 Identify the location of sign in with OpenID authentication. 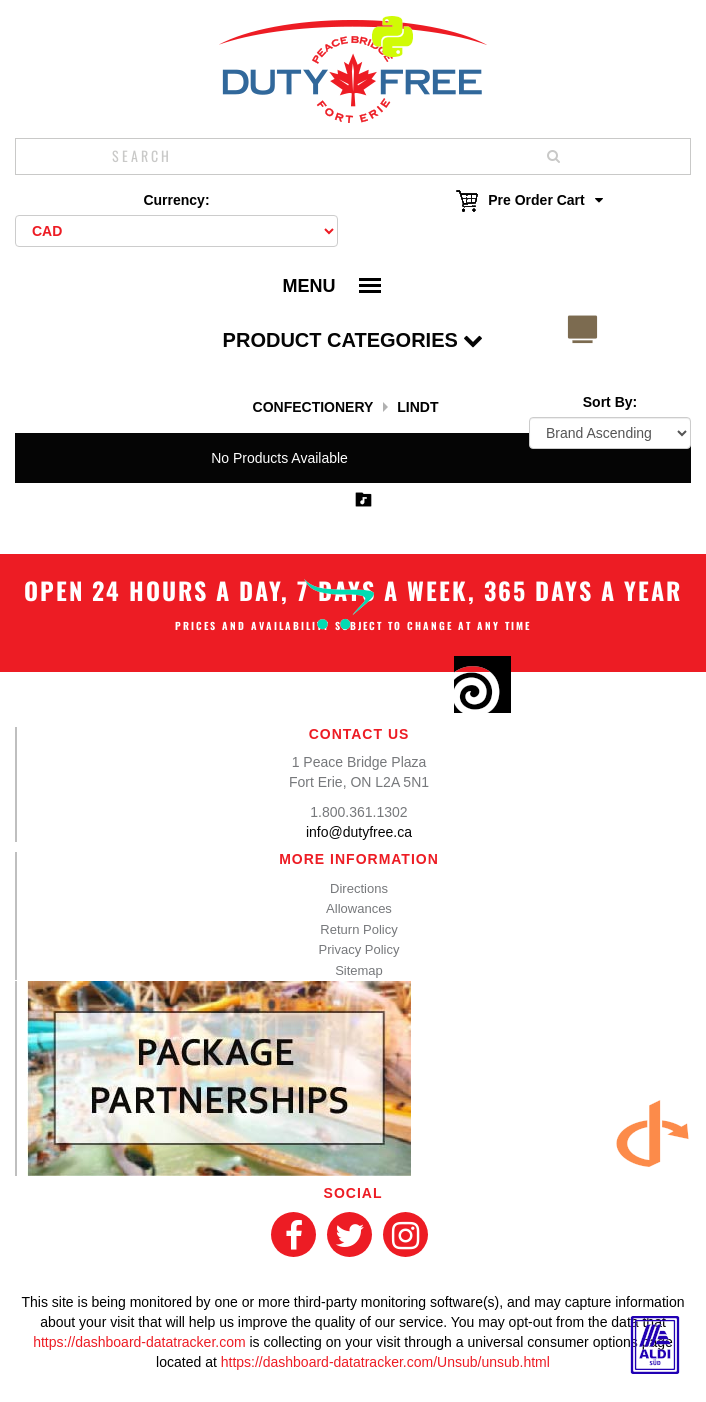
(652, 1133).